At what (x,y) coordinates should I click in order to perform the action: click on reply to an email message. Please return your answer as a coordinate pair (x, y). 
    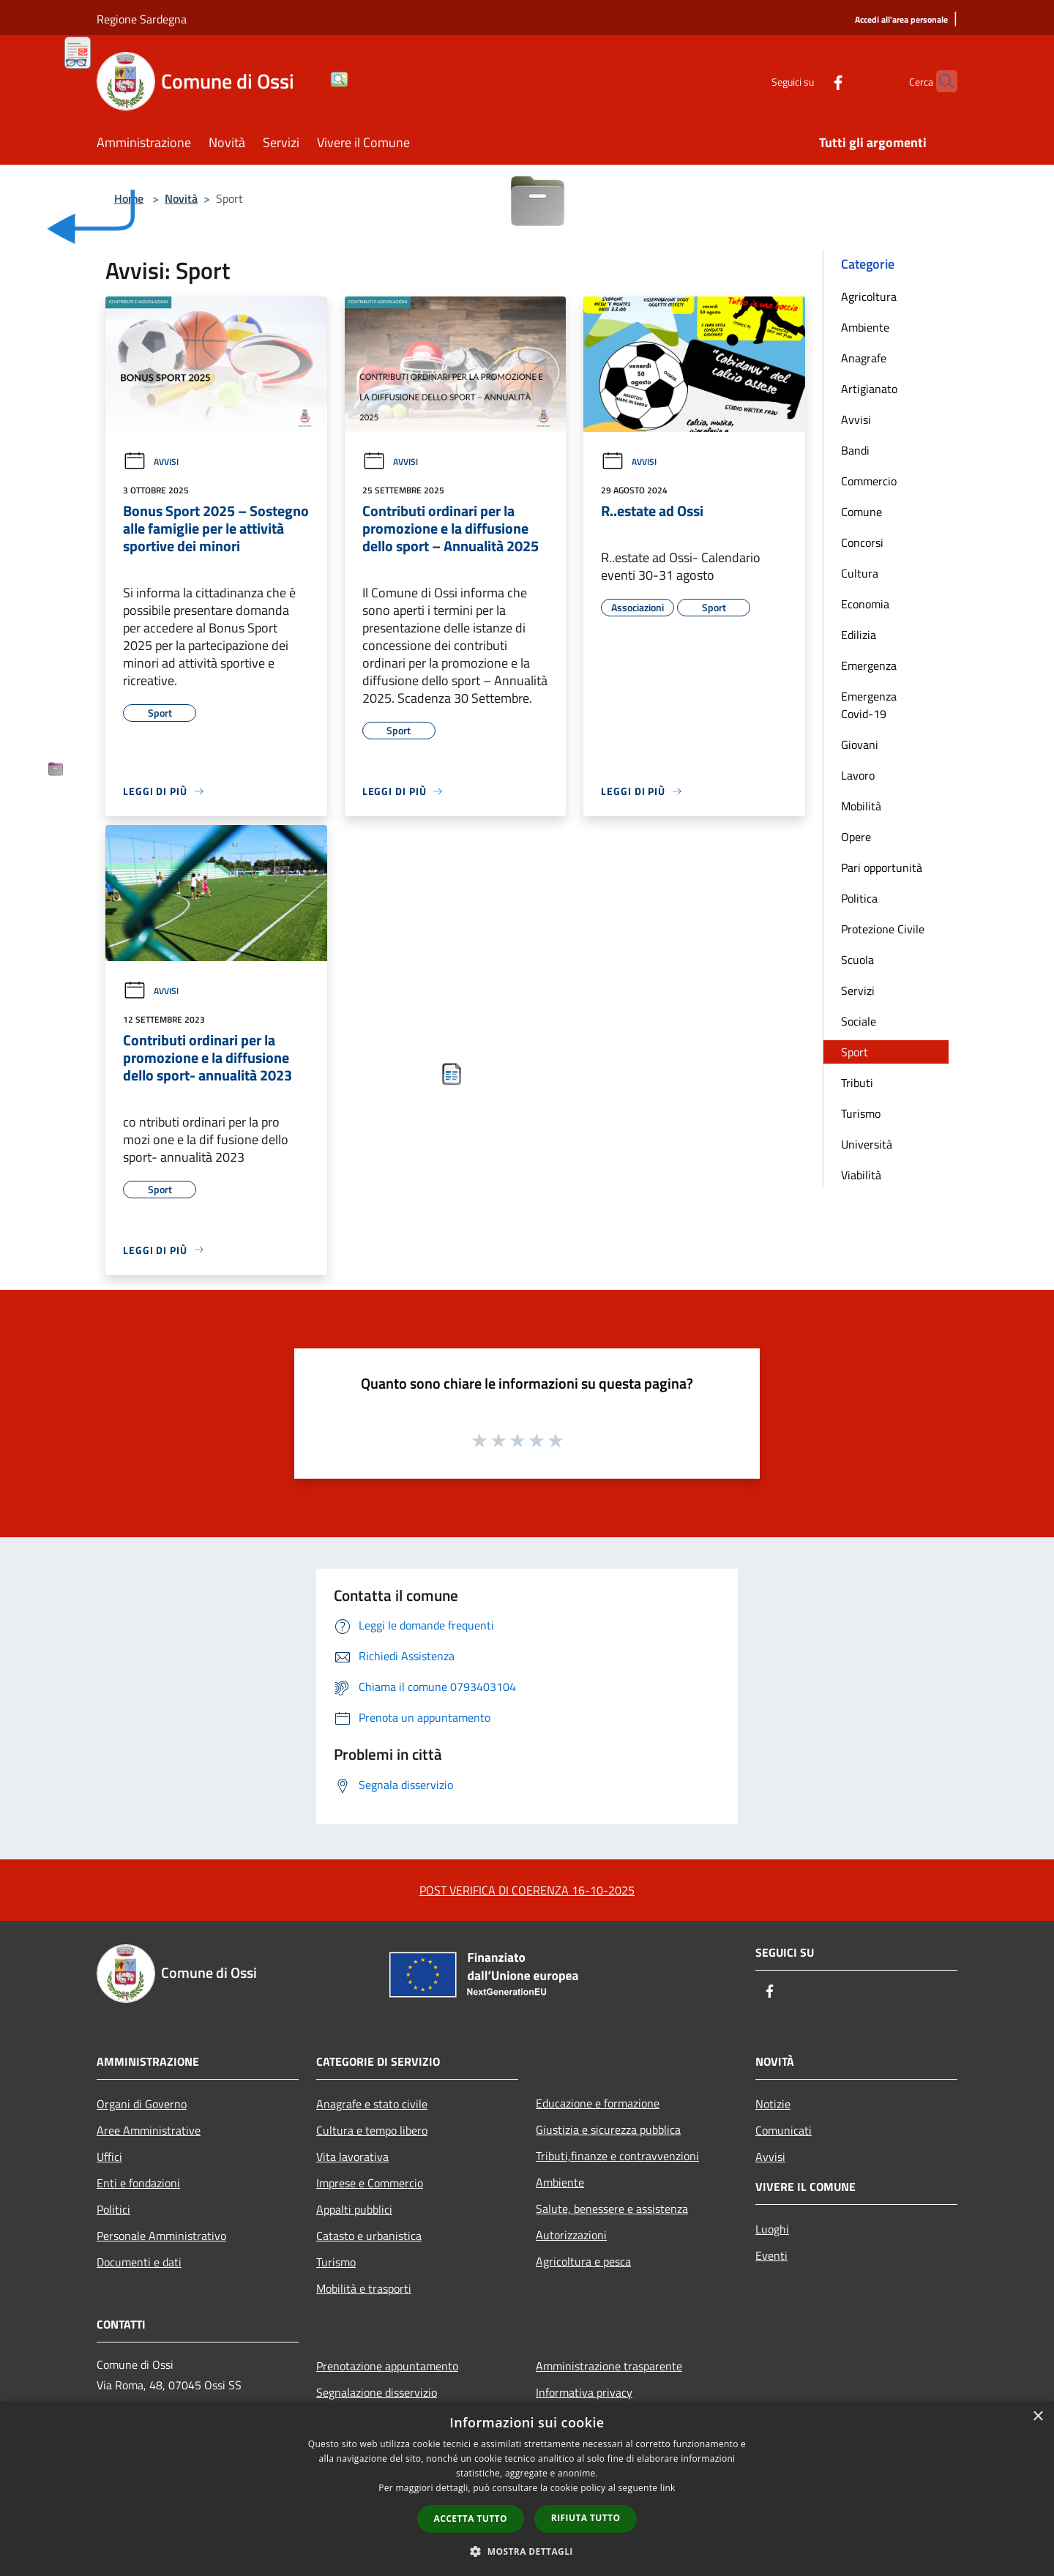
    Looking at the image, I should click on (89, 216).